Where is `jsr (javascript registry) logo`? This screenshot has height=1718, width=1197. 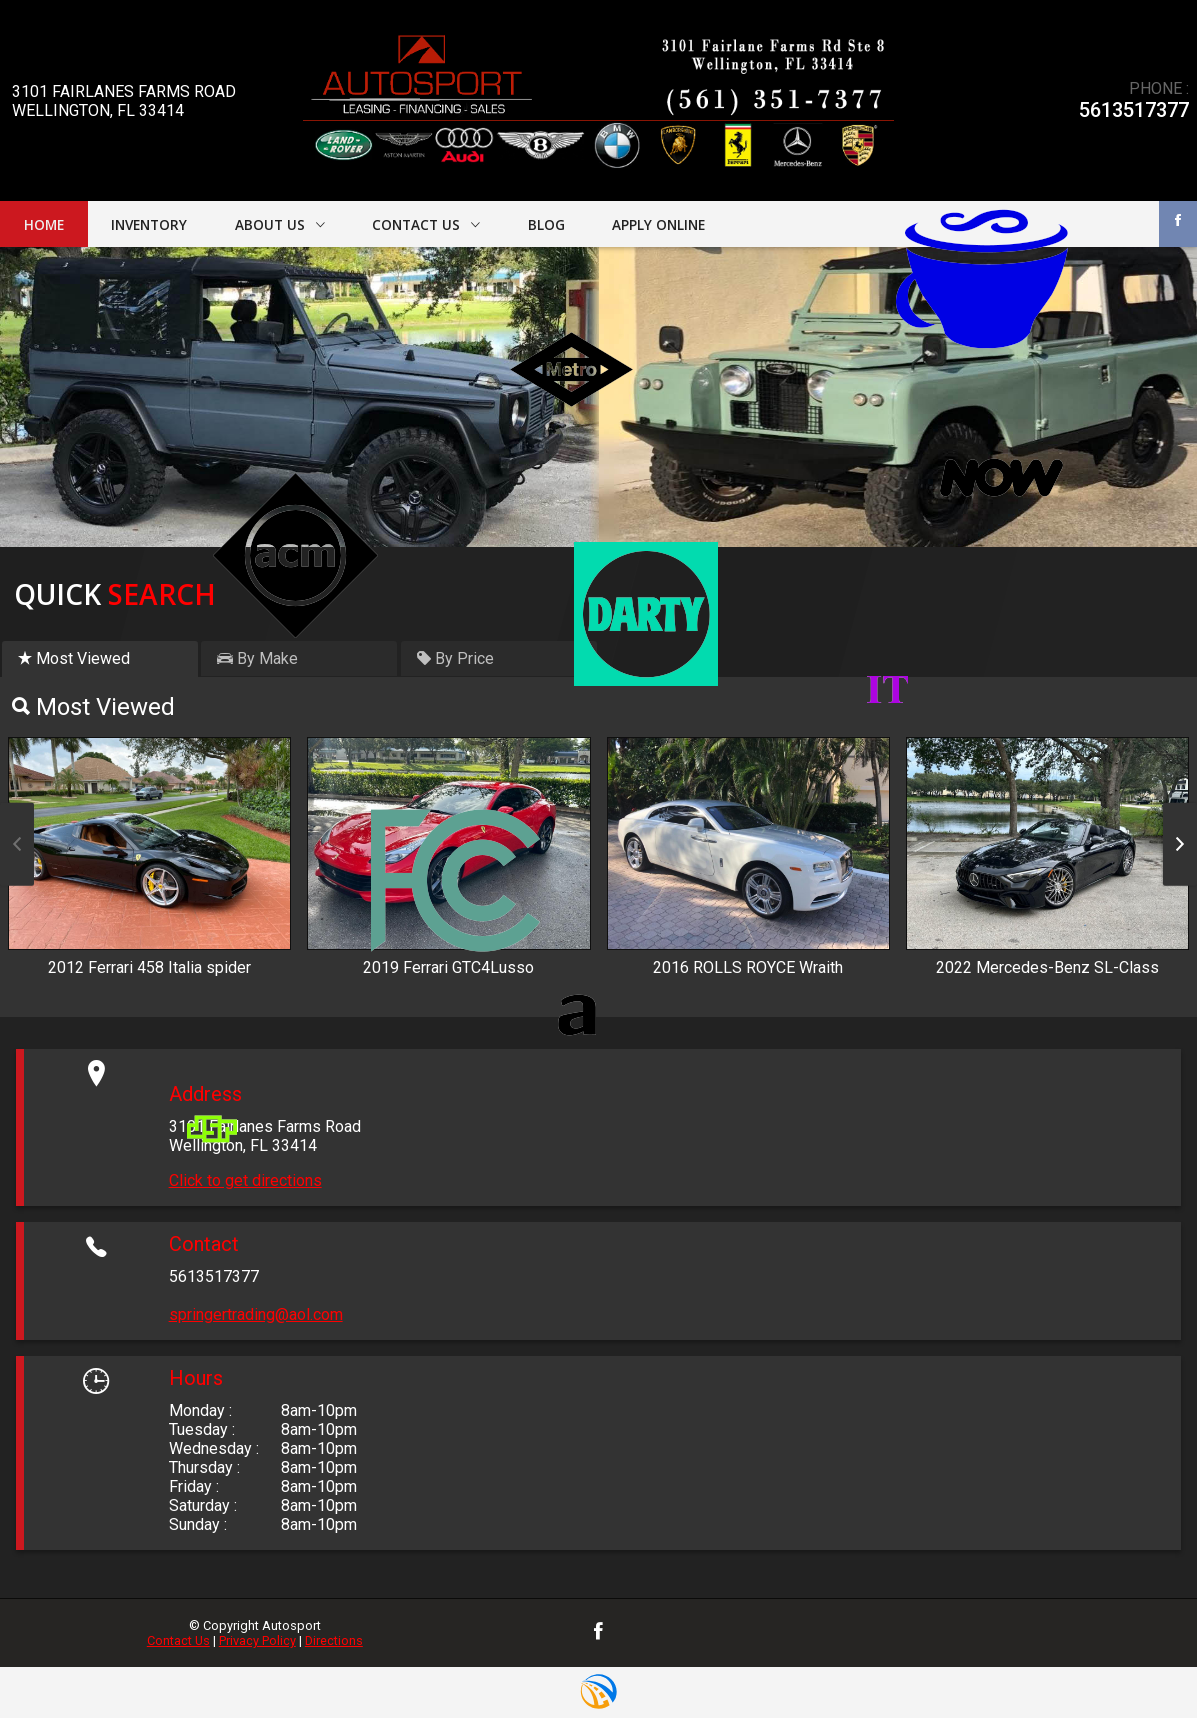
jsr (javascript registry) logo is located at coordinates (212, 1129).